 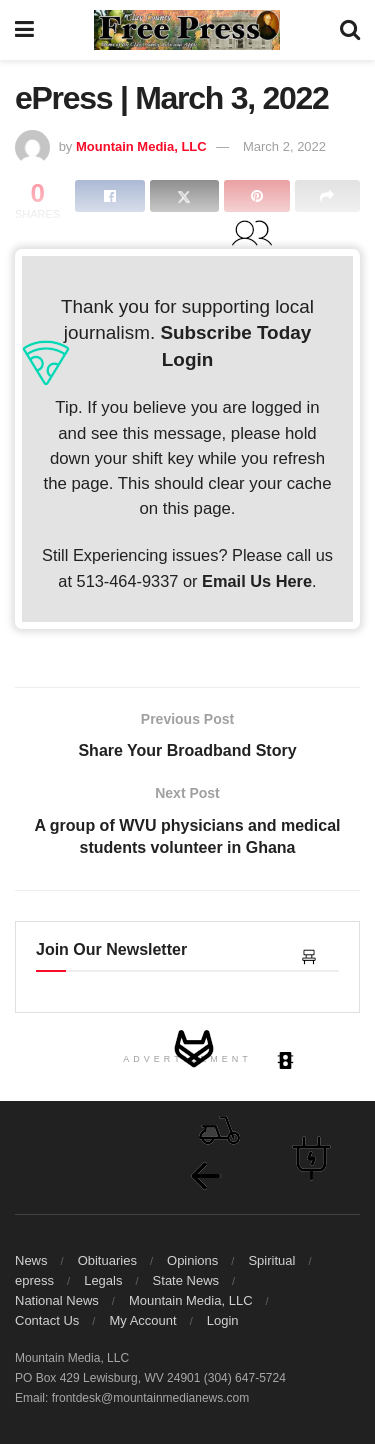 I want to click on indicates device is currently charging, so click(x=311, y=1158).